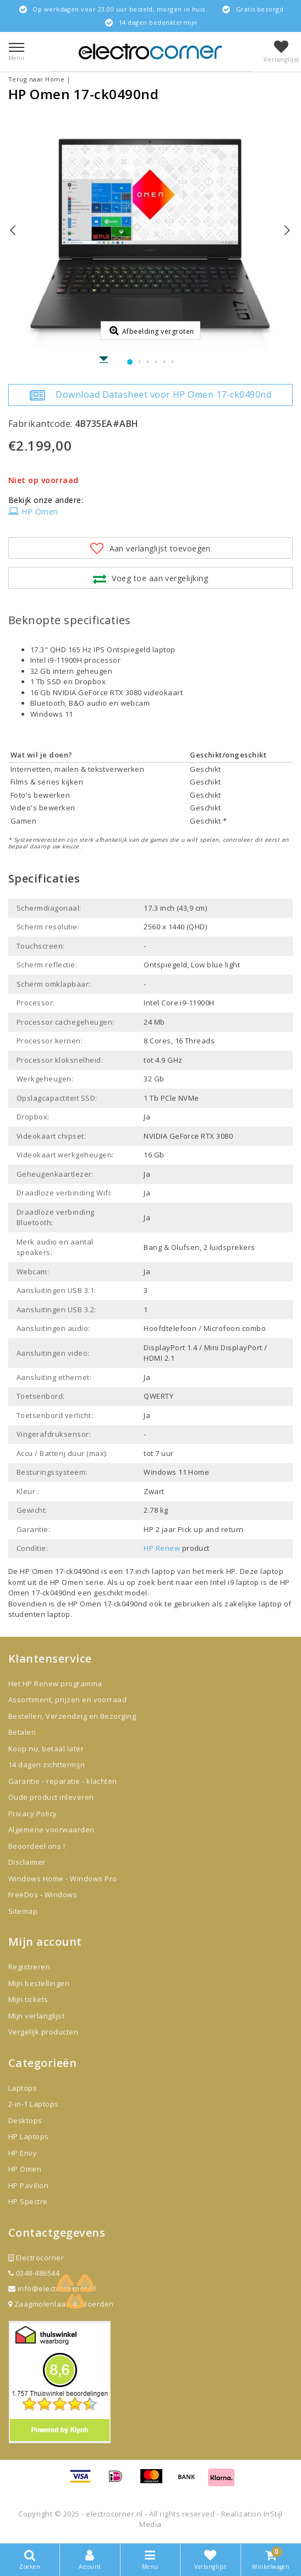 Image resolution: width=301 pixels, height=2576 pixels. I want to click on scroll to bottom of page or content, so click(103, 359).